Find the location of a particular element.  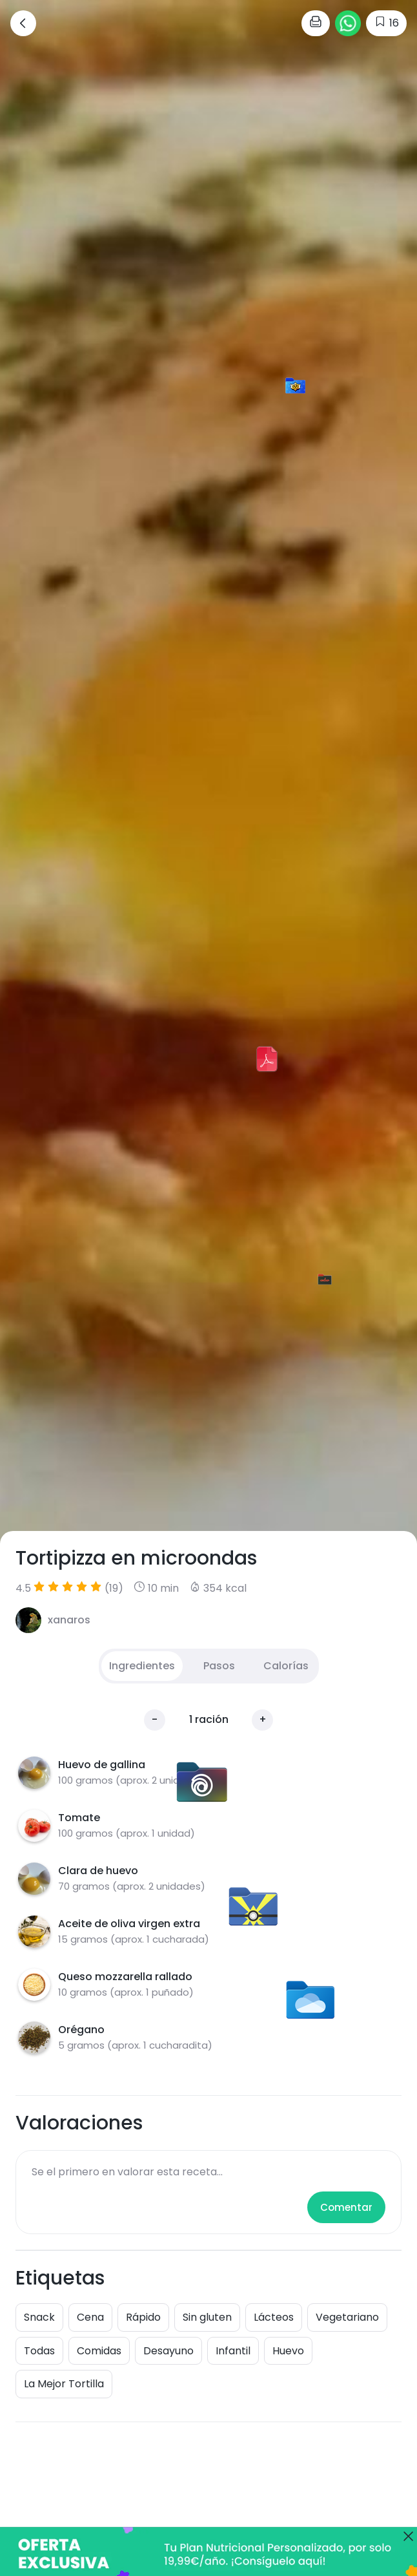

open brawl stars game files folder is located at coordinates (295, 386).